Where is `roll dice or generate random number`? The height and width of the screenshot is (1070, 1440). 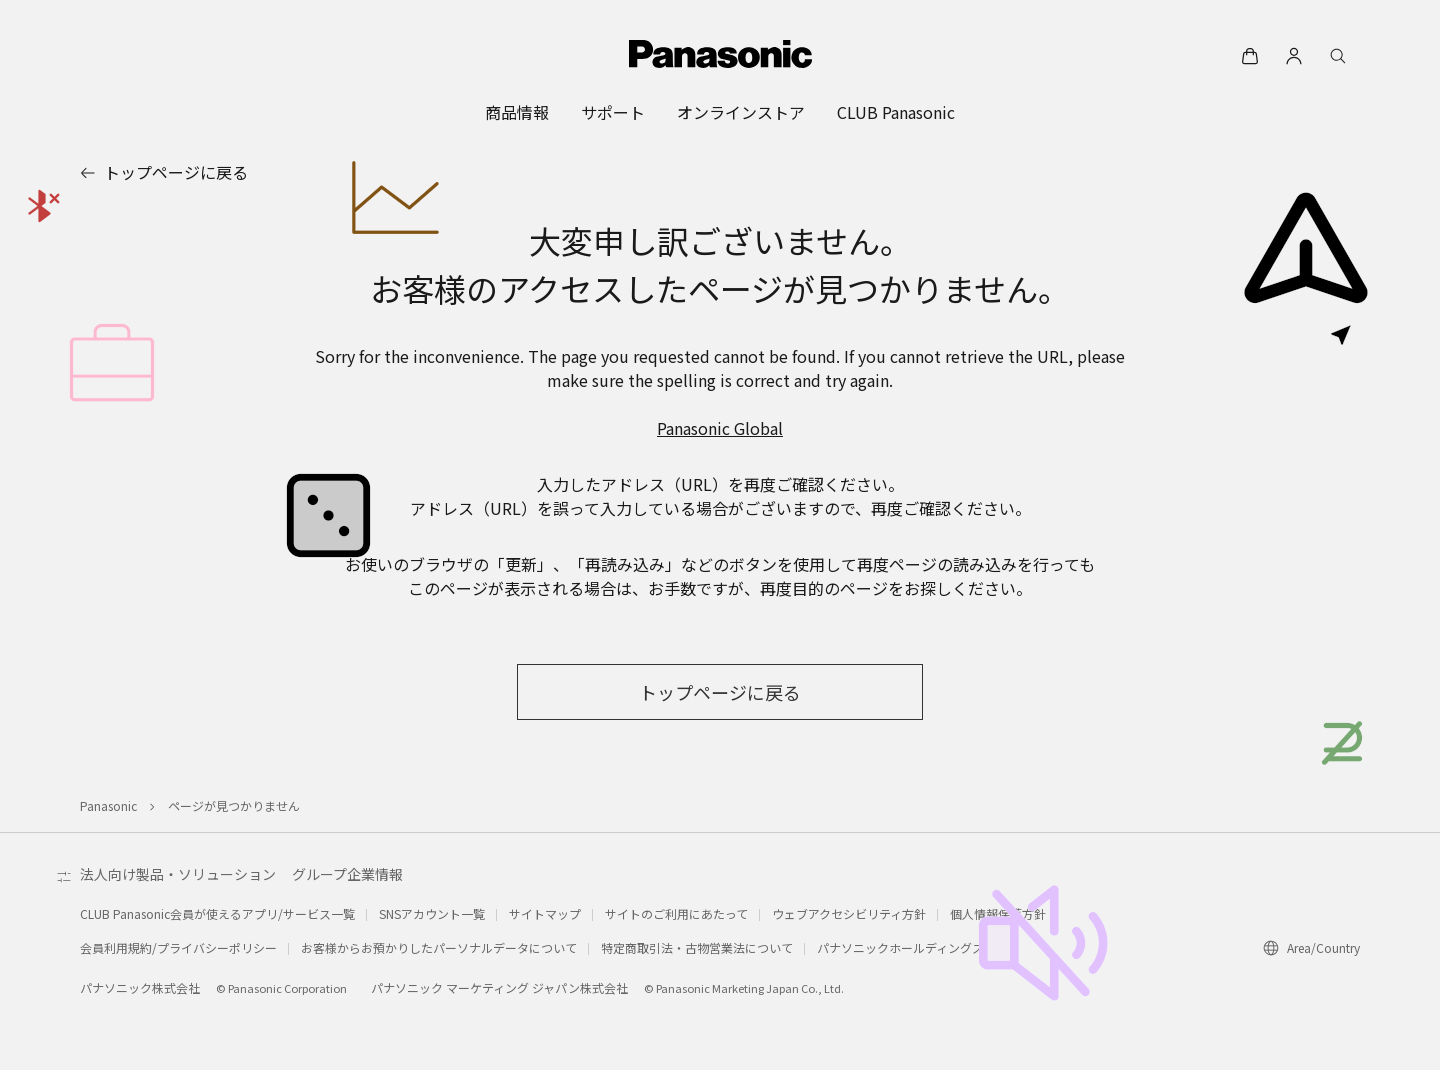 roll dice or generate random number is located at coordinates (328, 515).